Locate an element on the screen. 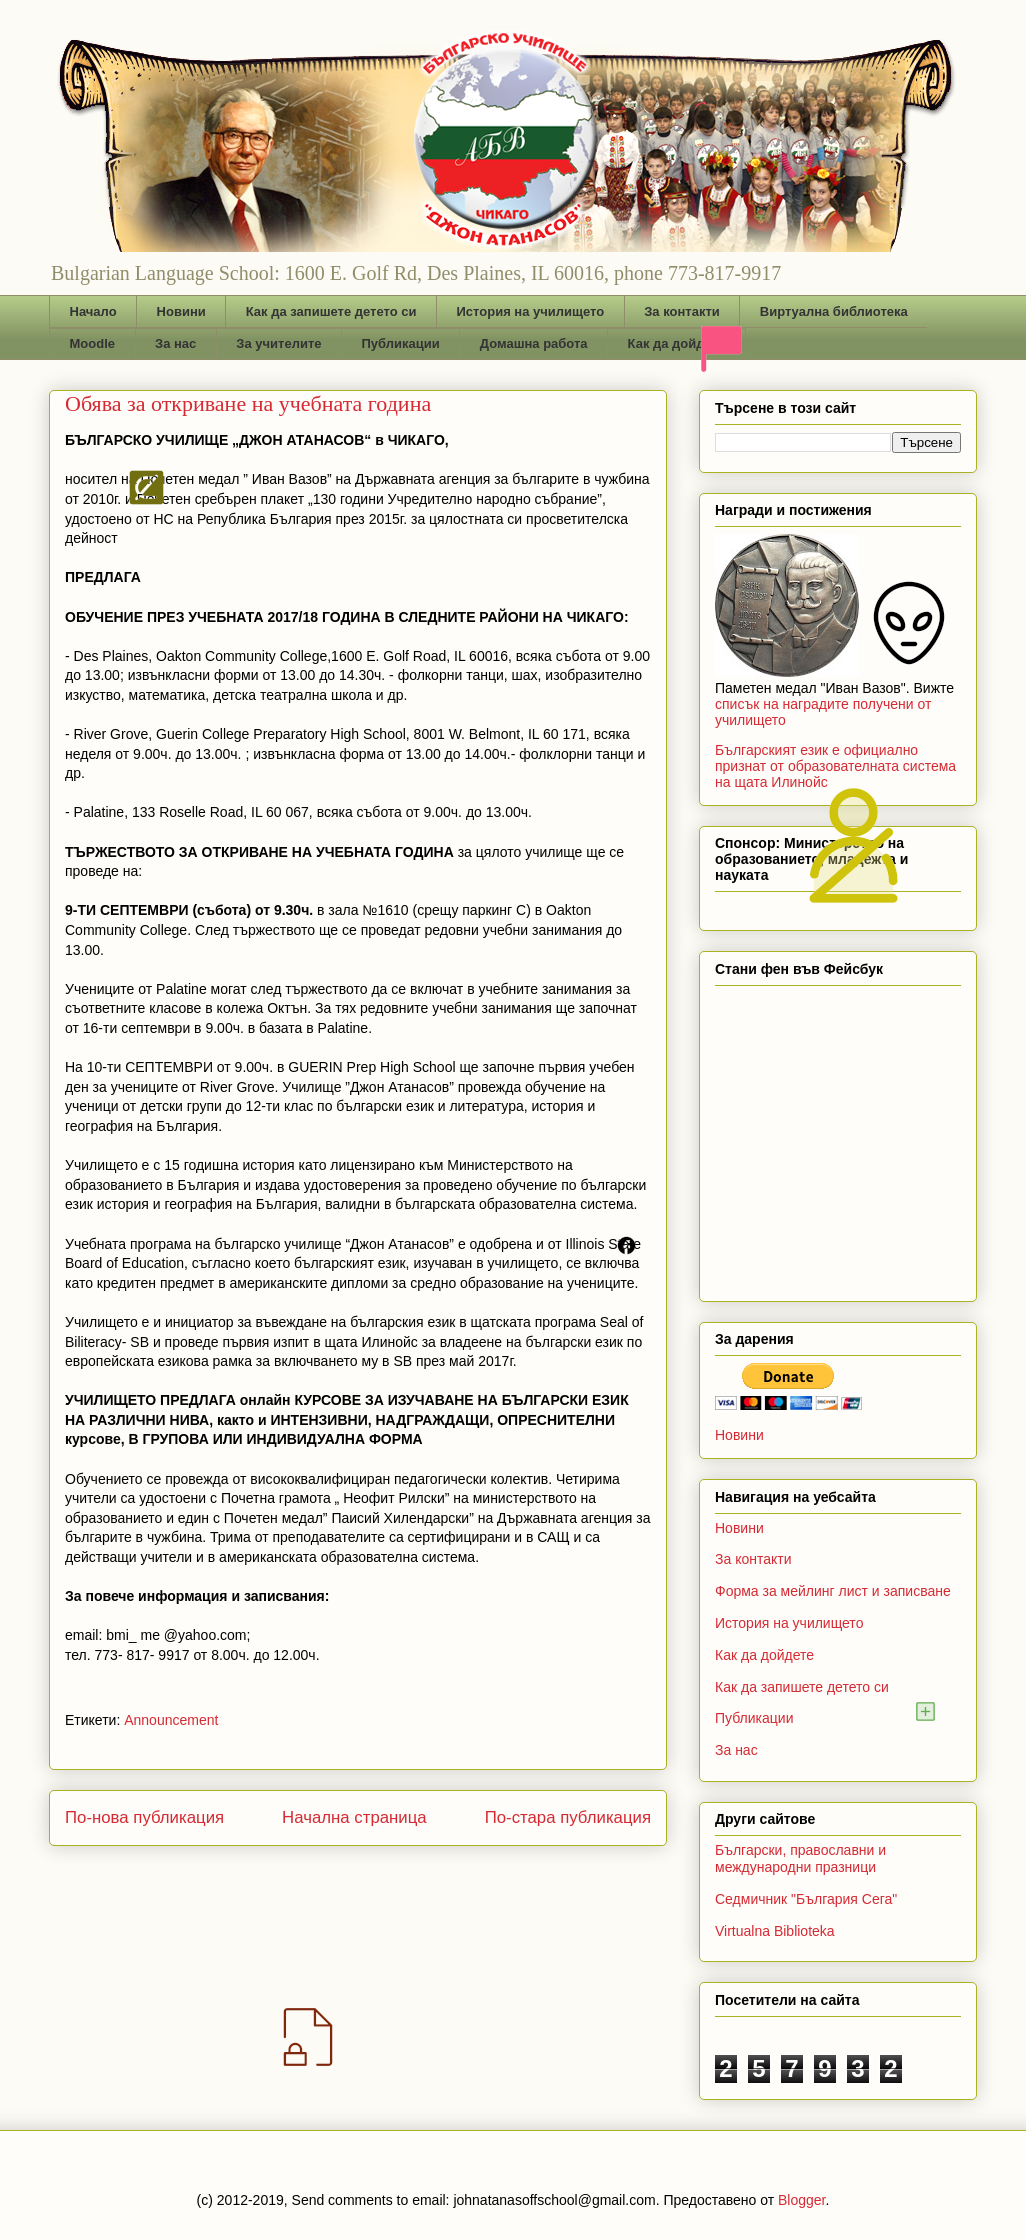 The image size is (1026, 2240). open facebook app is located at coordinates (626, 1245).